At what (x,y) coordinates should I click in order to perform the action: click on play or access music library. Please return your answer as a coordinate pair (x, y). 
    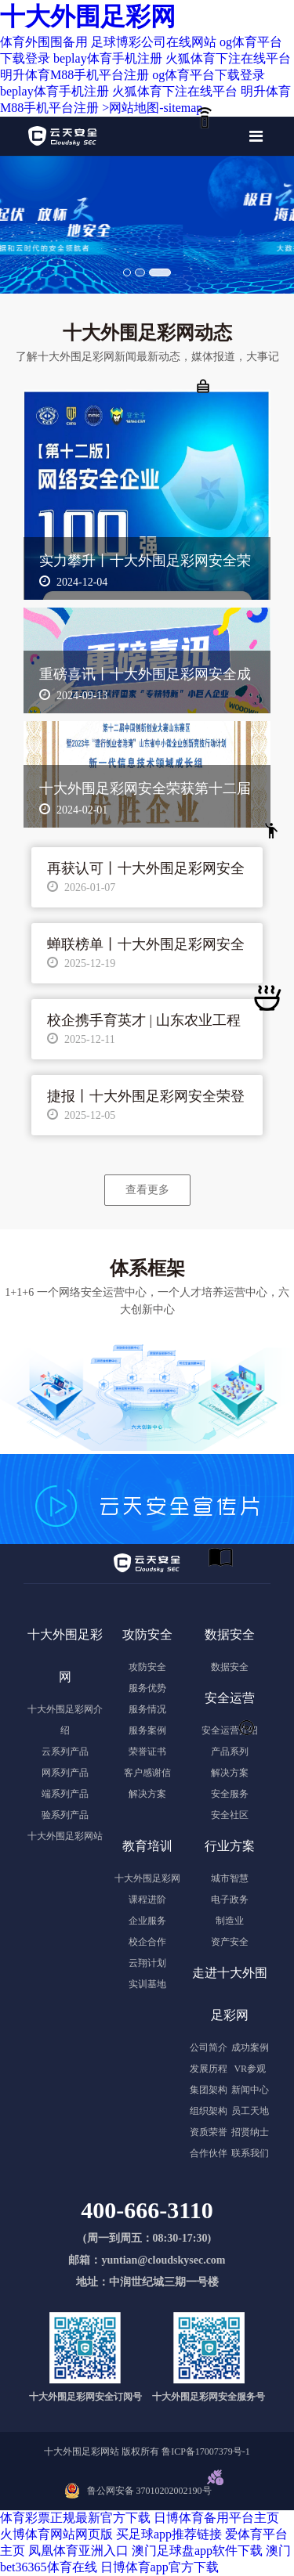
    Looking at the image, I should click on (246, 1727).